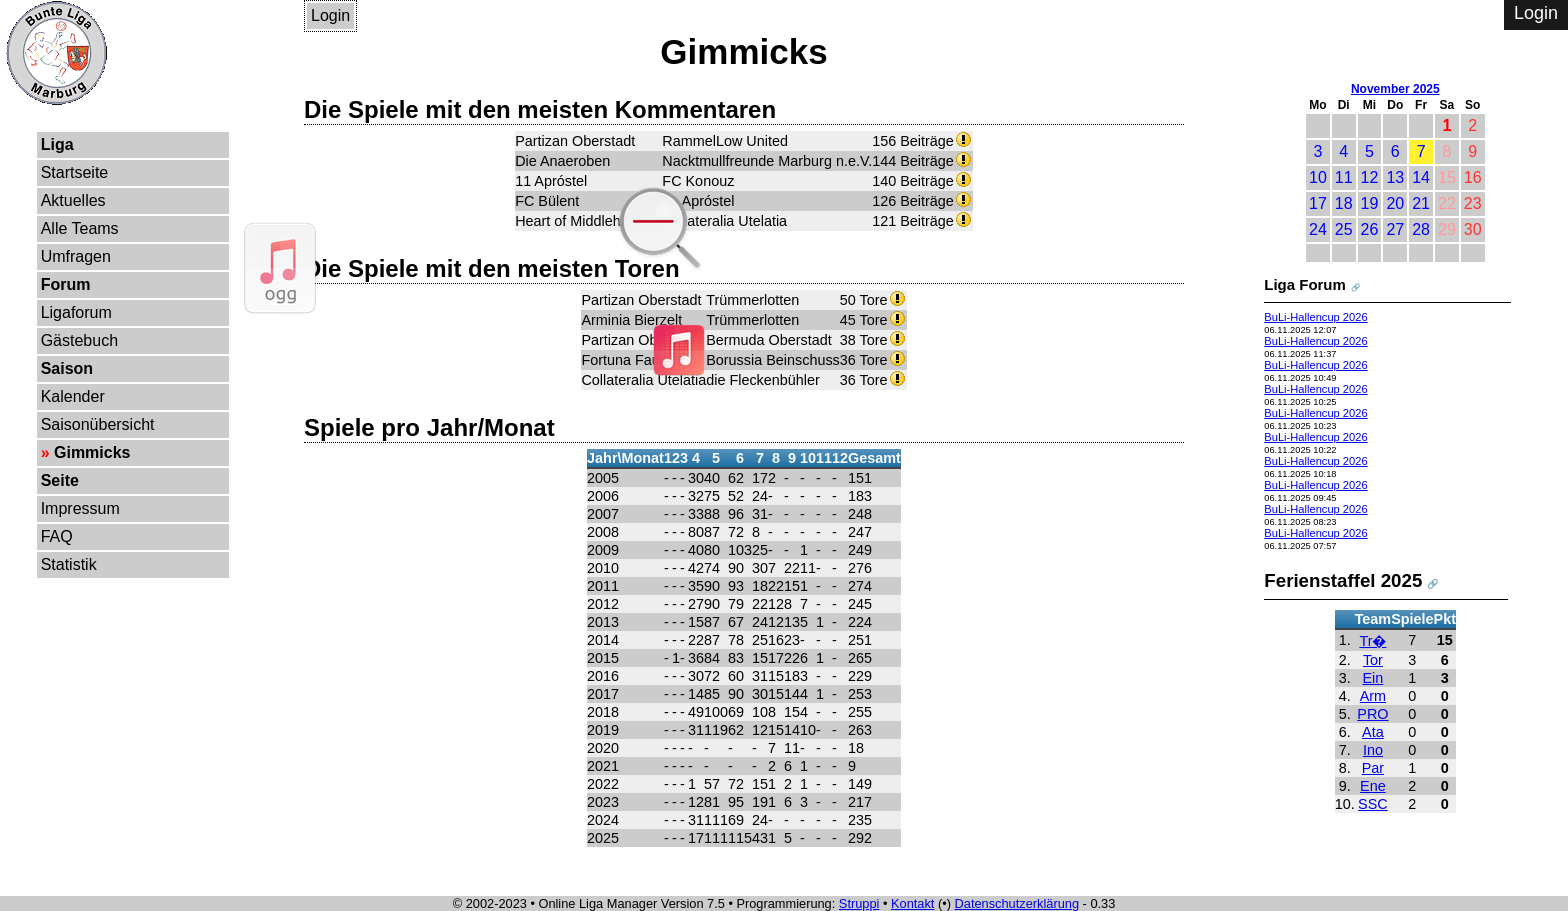 This screenshot has width=1568, height=911. What do you see at coordinates (280, 268) in the screenshot?
I see `an ogg vorbis audio file` at bounding box center [280, 268].